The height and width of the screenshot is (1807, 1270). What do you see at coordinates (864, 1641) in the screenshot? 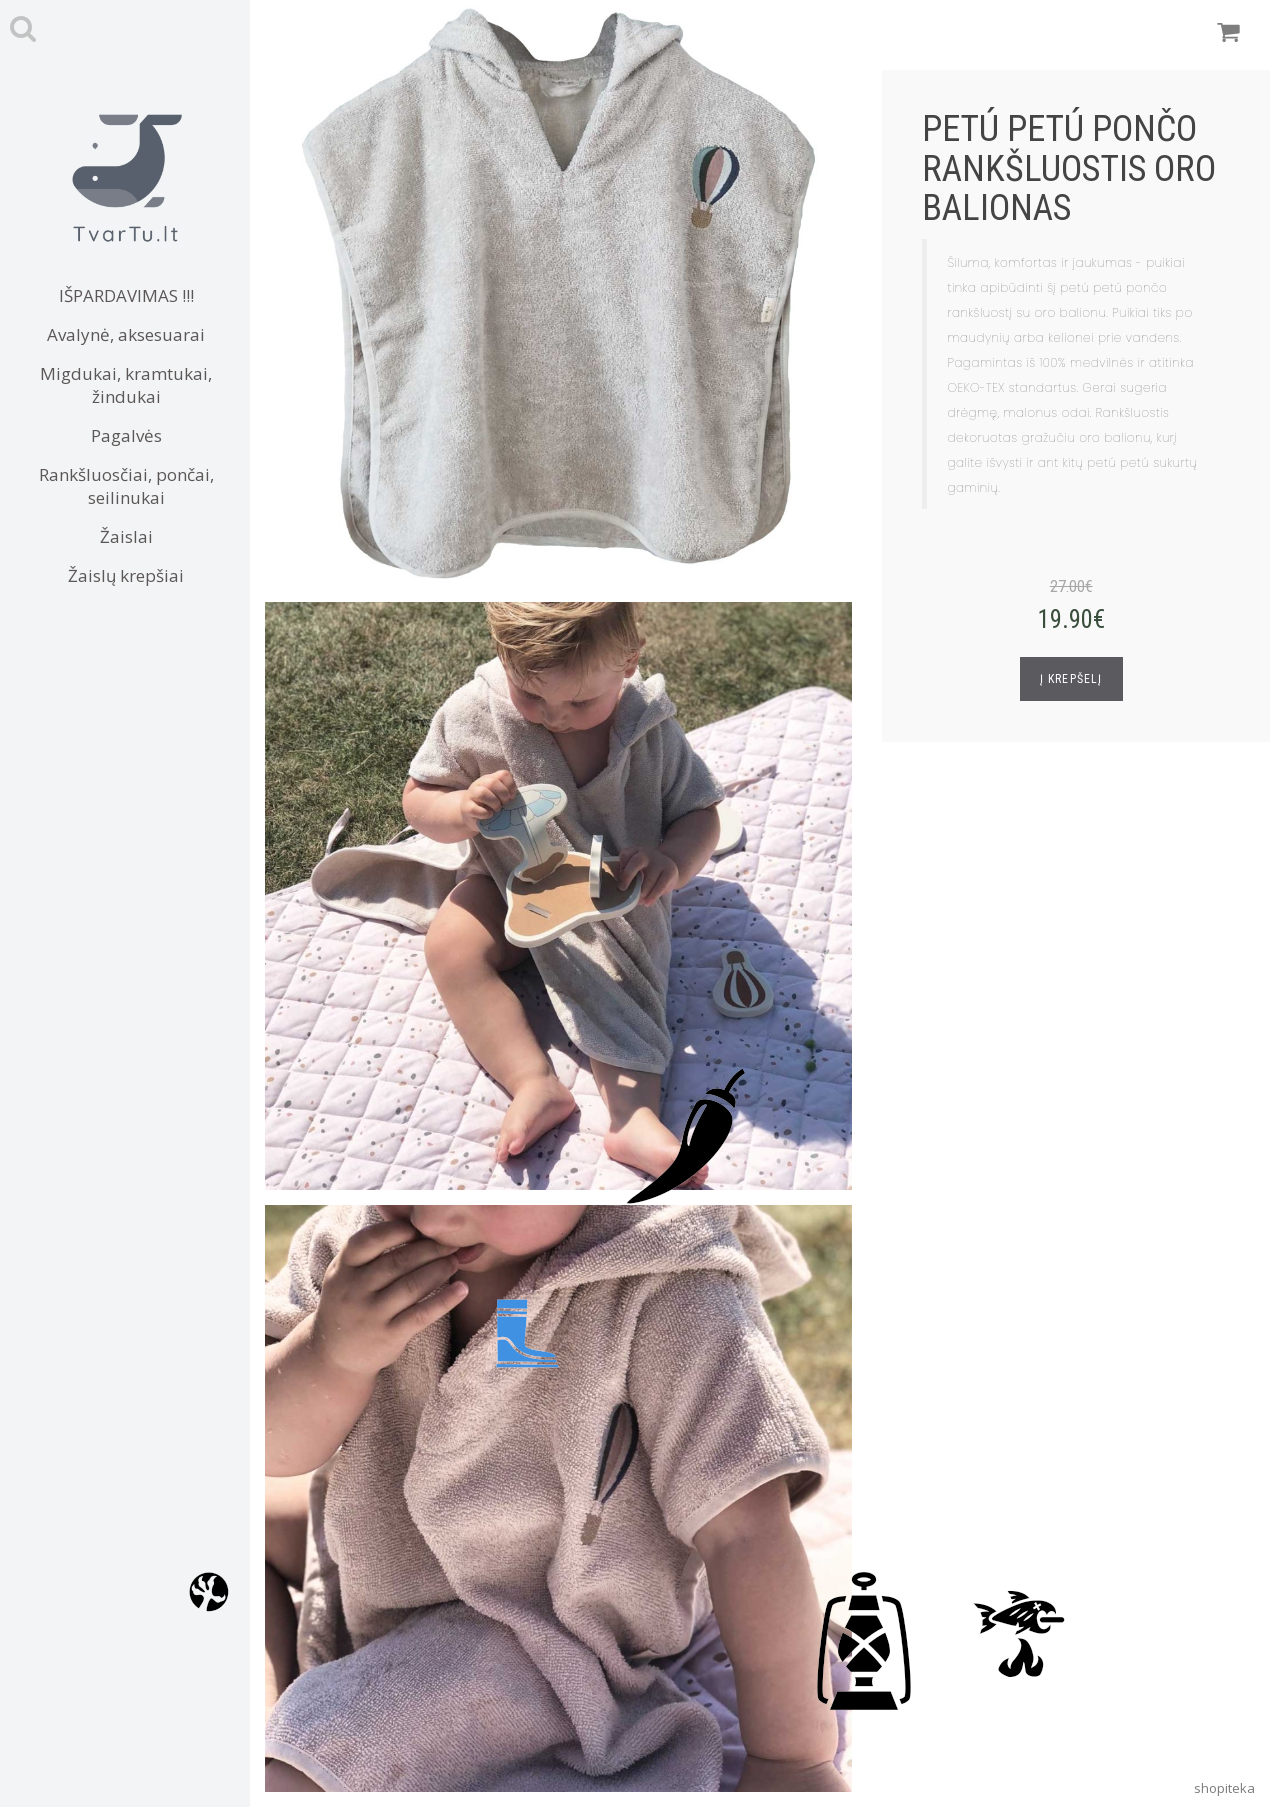
I see `toggle light or dark mode` at bounding box center [864, 1641].